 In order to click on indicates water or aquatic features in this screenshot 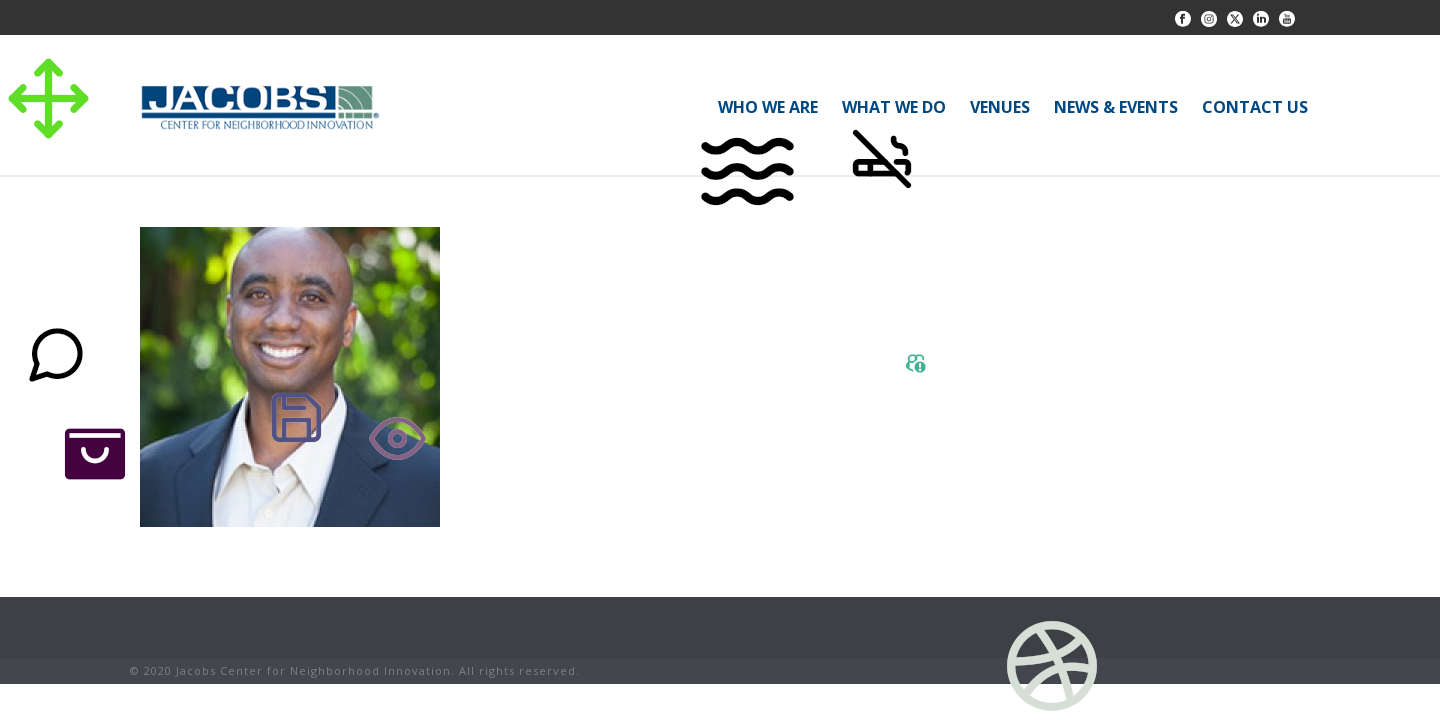, I will do `click(747, 171)`.